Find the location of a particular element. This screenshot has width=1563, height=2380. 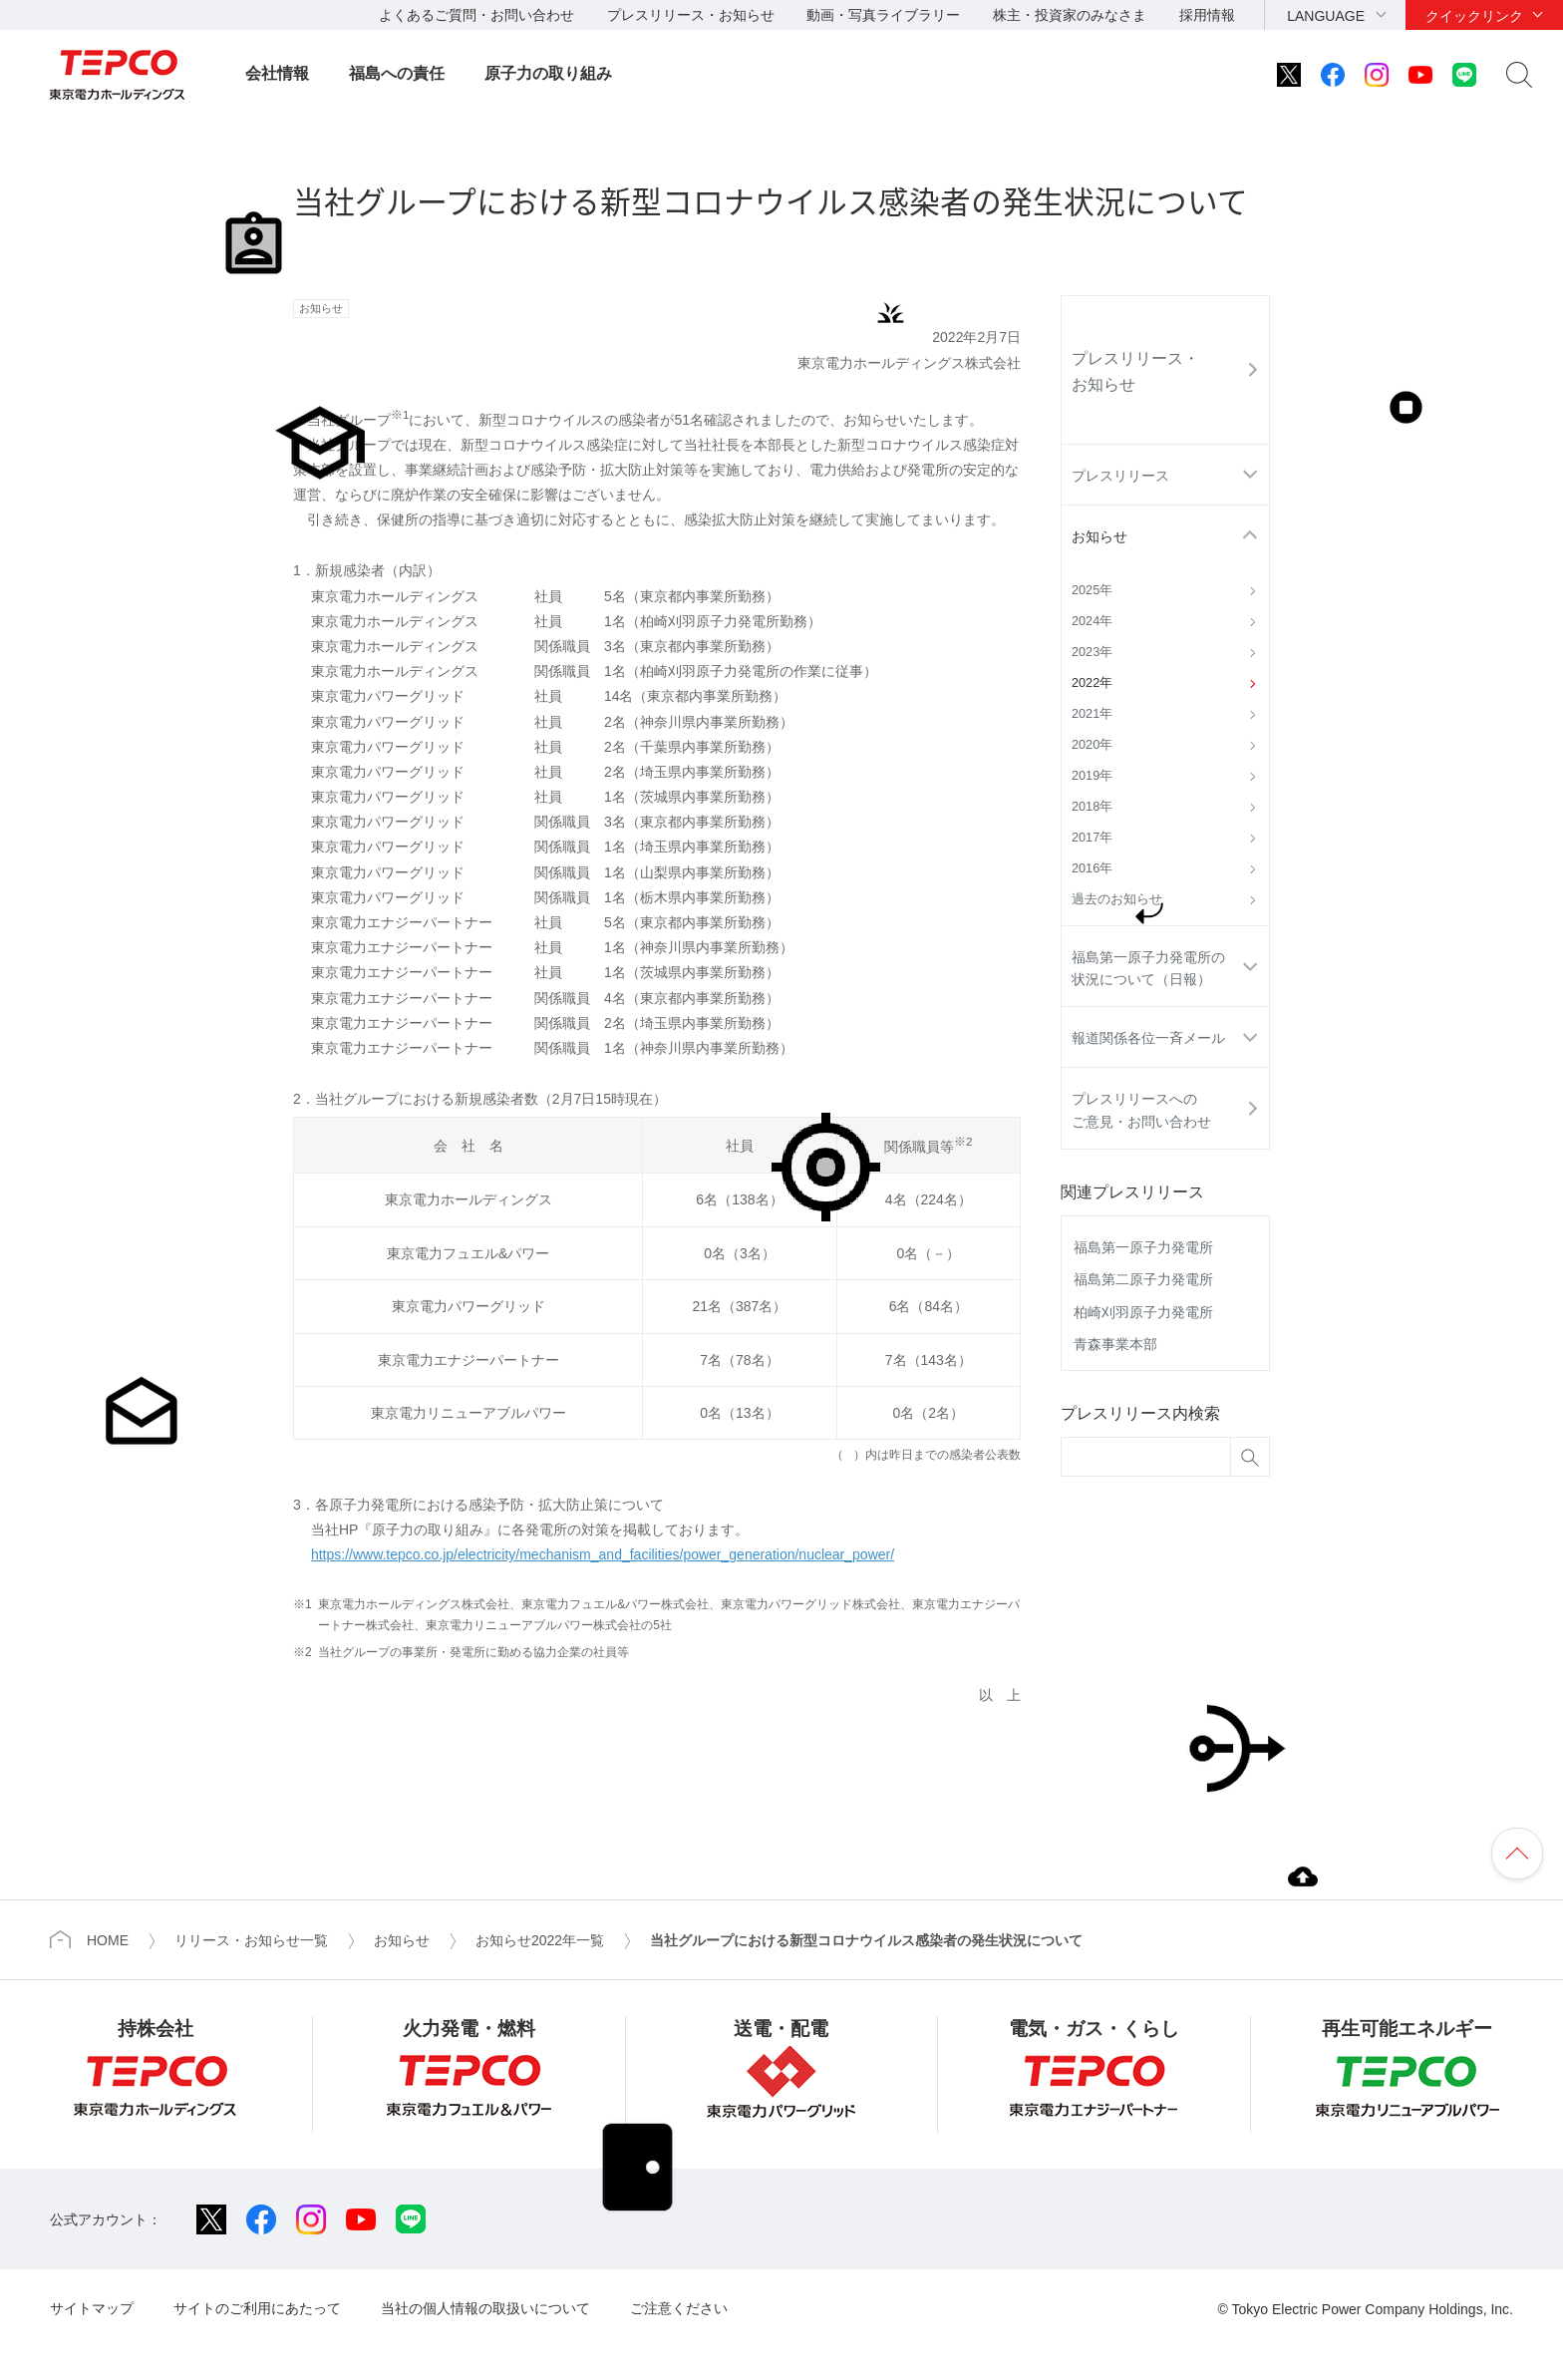

stop media playback is located at coordinates (1406, 407).